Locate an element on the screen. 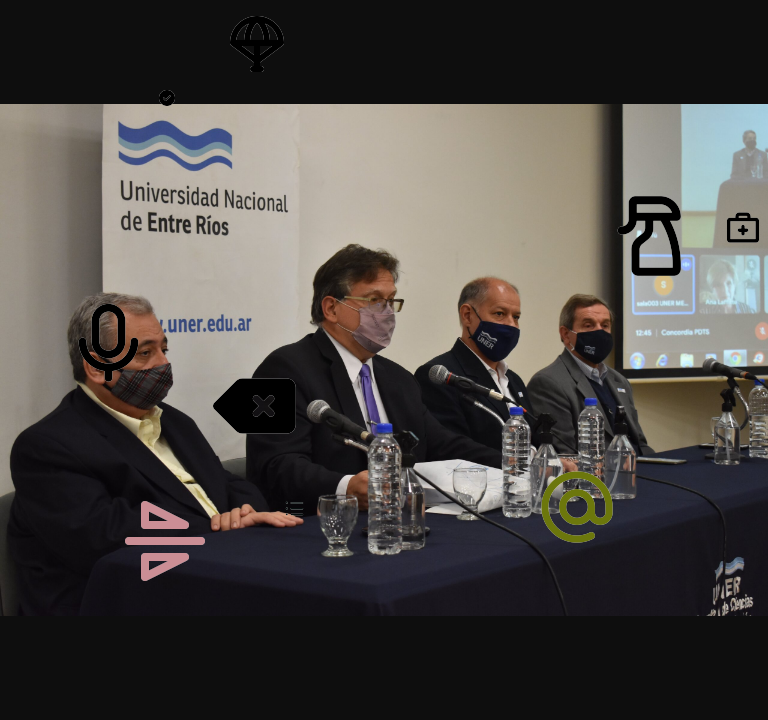  access cleaning or housekeeping tools is located at coordinates (652, 236).